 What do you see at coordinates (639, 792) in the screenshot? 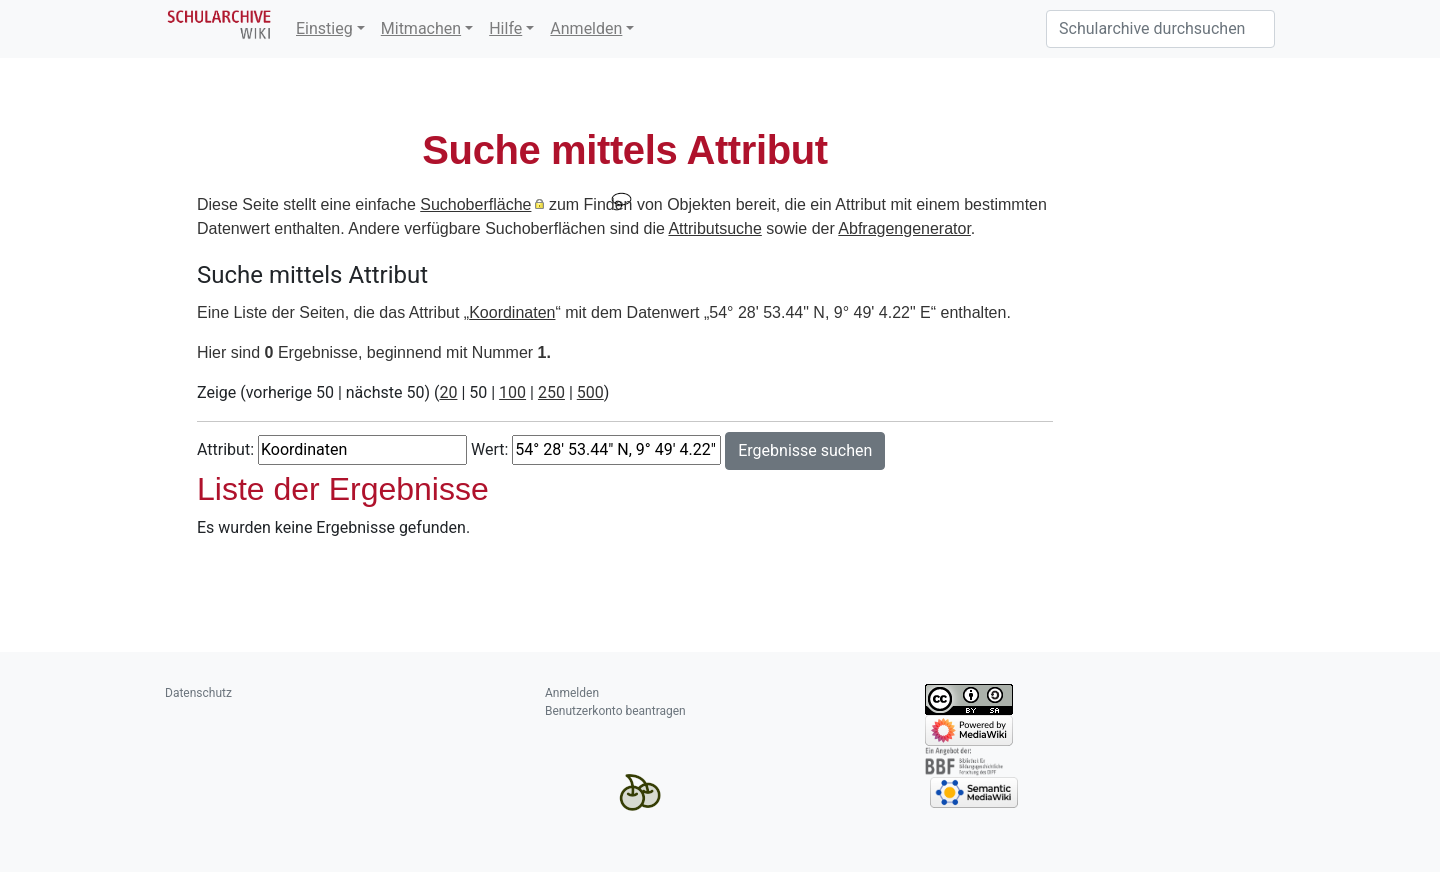
I see `browse fruits or produce category` at bounding box center [639, 792].